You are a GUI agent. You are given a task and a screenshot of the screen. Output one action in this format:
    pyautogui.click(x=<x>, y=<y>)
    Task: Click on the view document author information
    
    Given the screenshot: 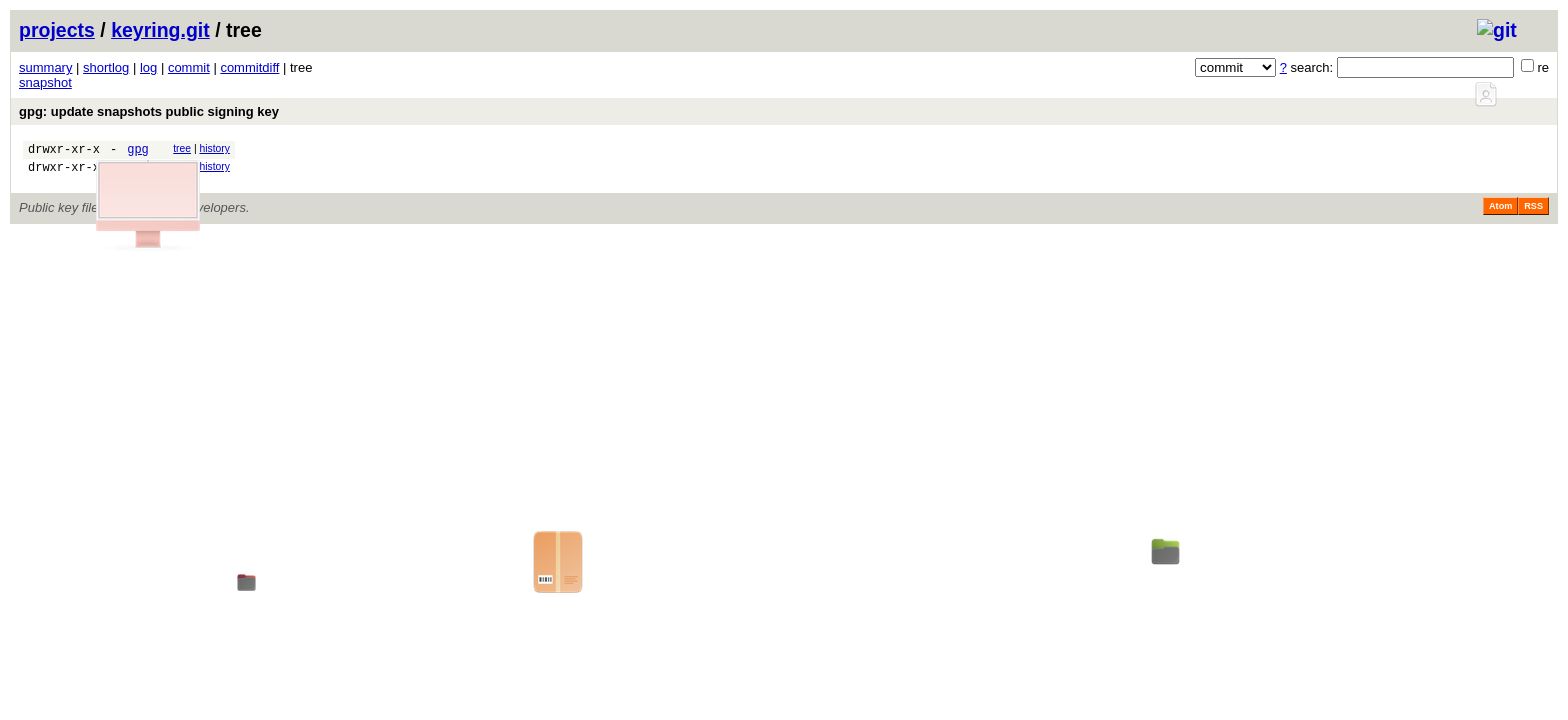 What is the action you would take?
    pyautogui.click(x=1486, y=94)
    